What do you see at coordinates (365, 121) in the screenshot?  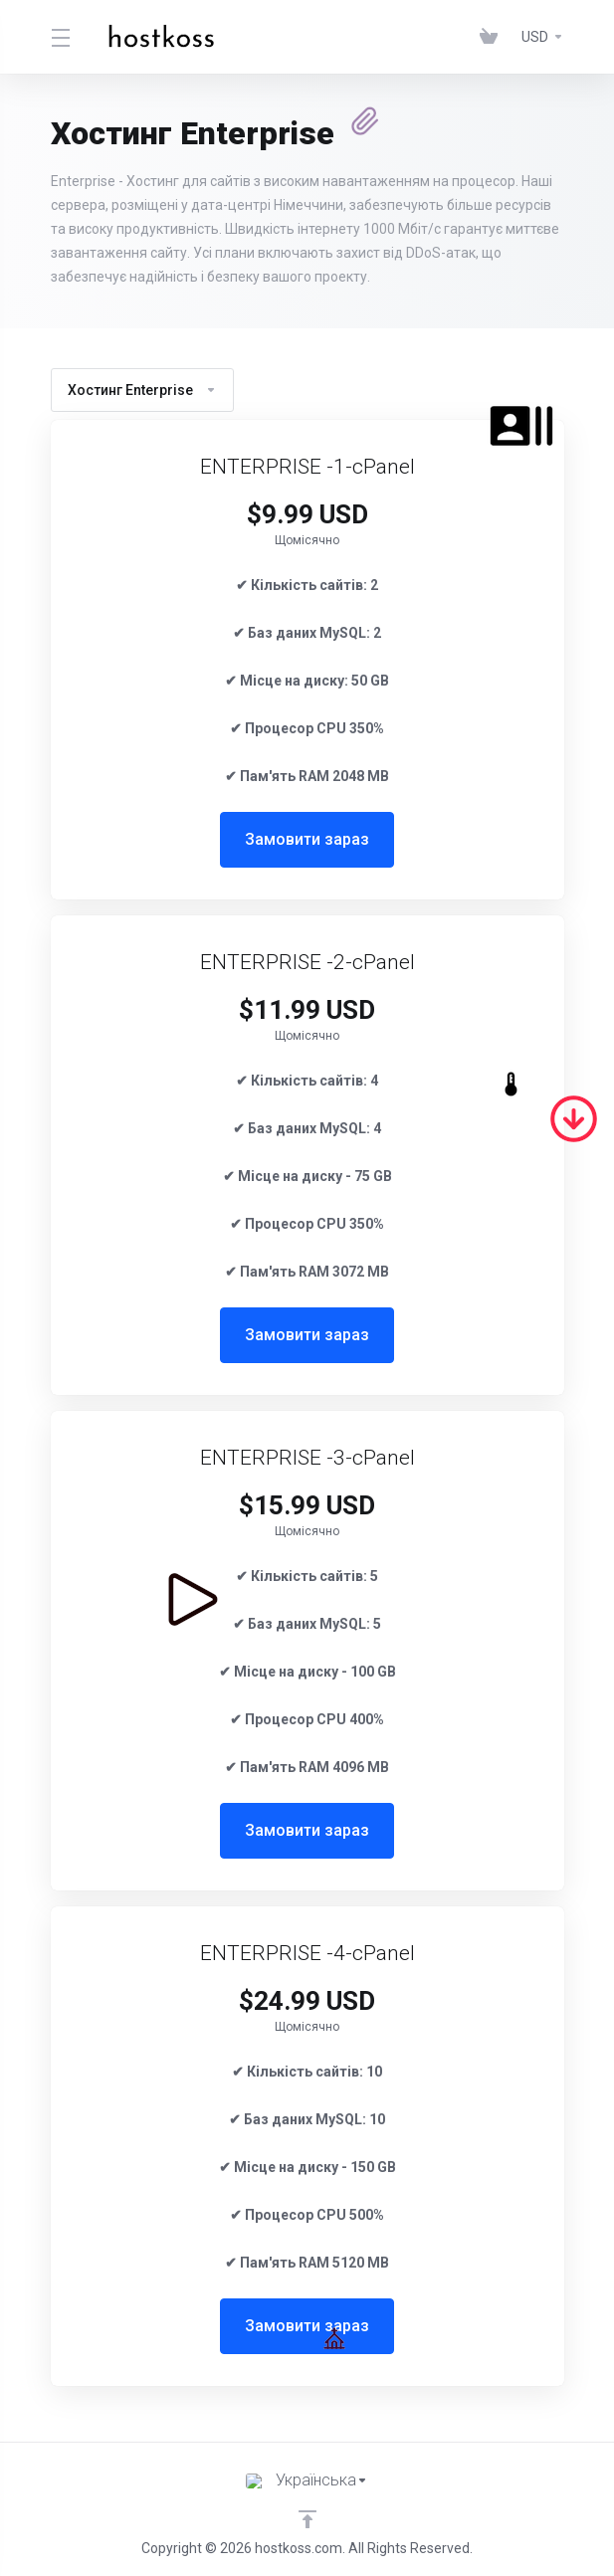 I see `attach a file to your message` at bounding box center [365, 121].